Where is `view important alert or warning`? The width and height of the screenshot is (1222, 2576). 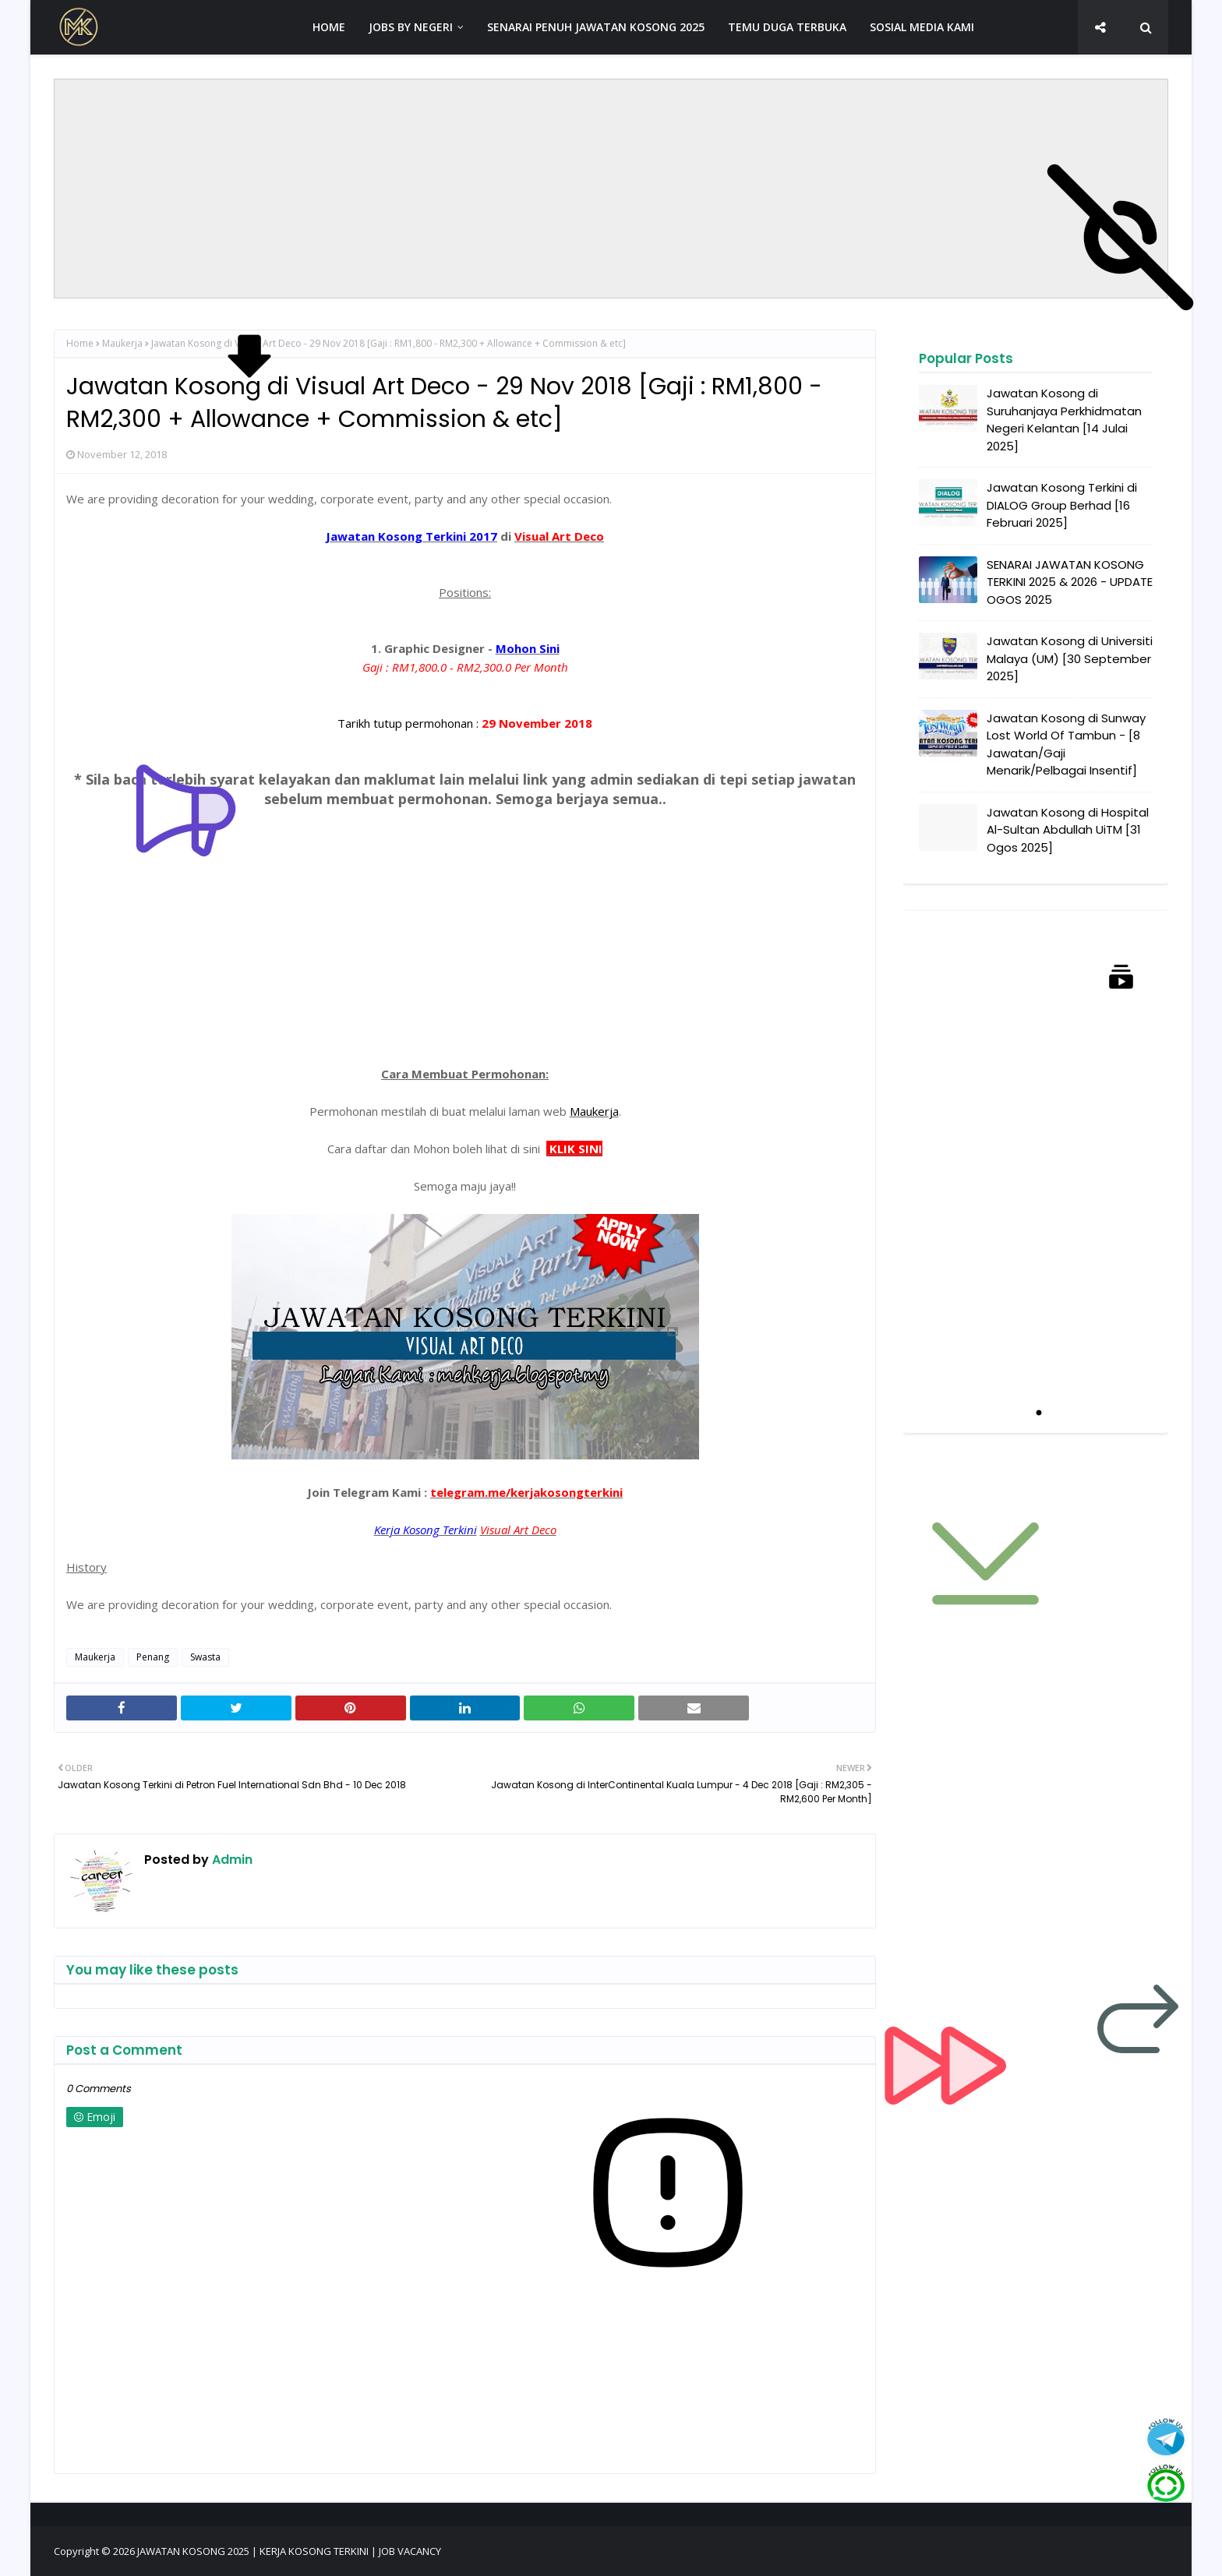 view important alert or warning is located at coordinates (668, 2193).